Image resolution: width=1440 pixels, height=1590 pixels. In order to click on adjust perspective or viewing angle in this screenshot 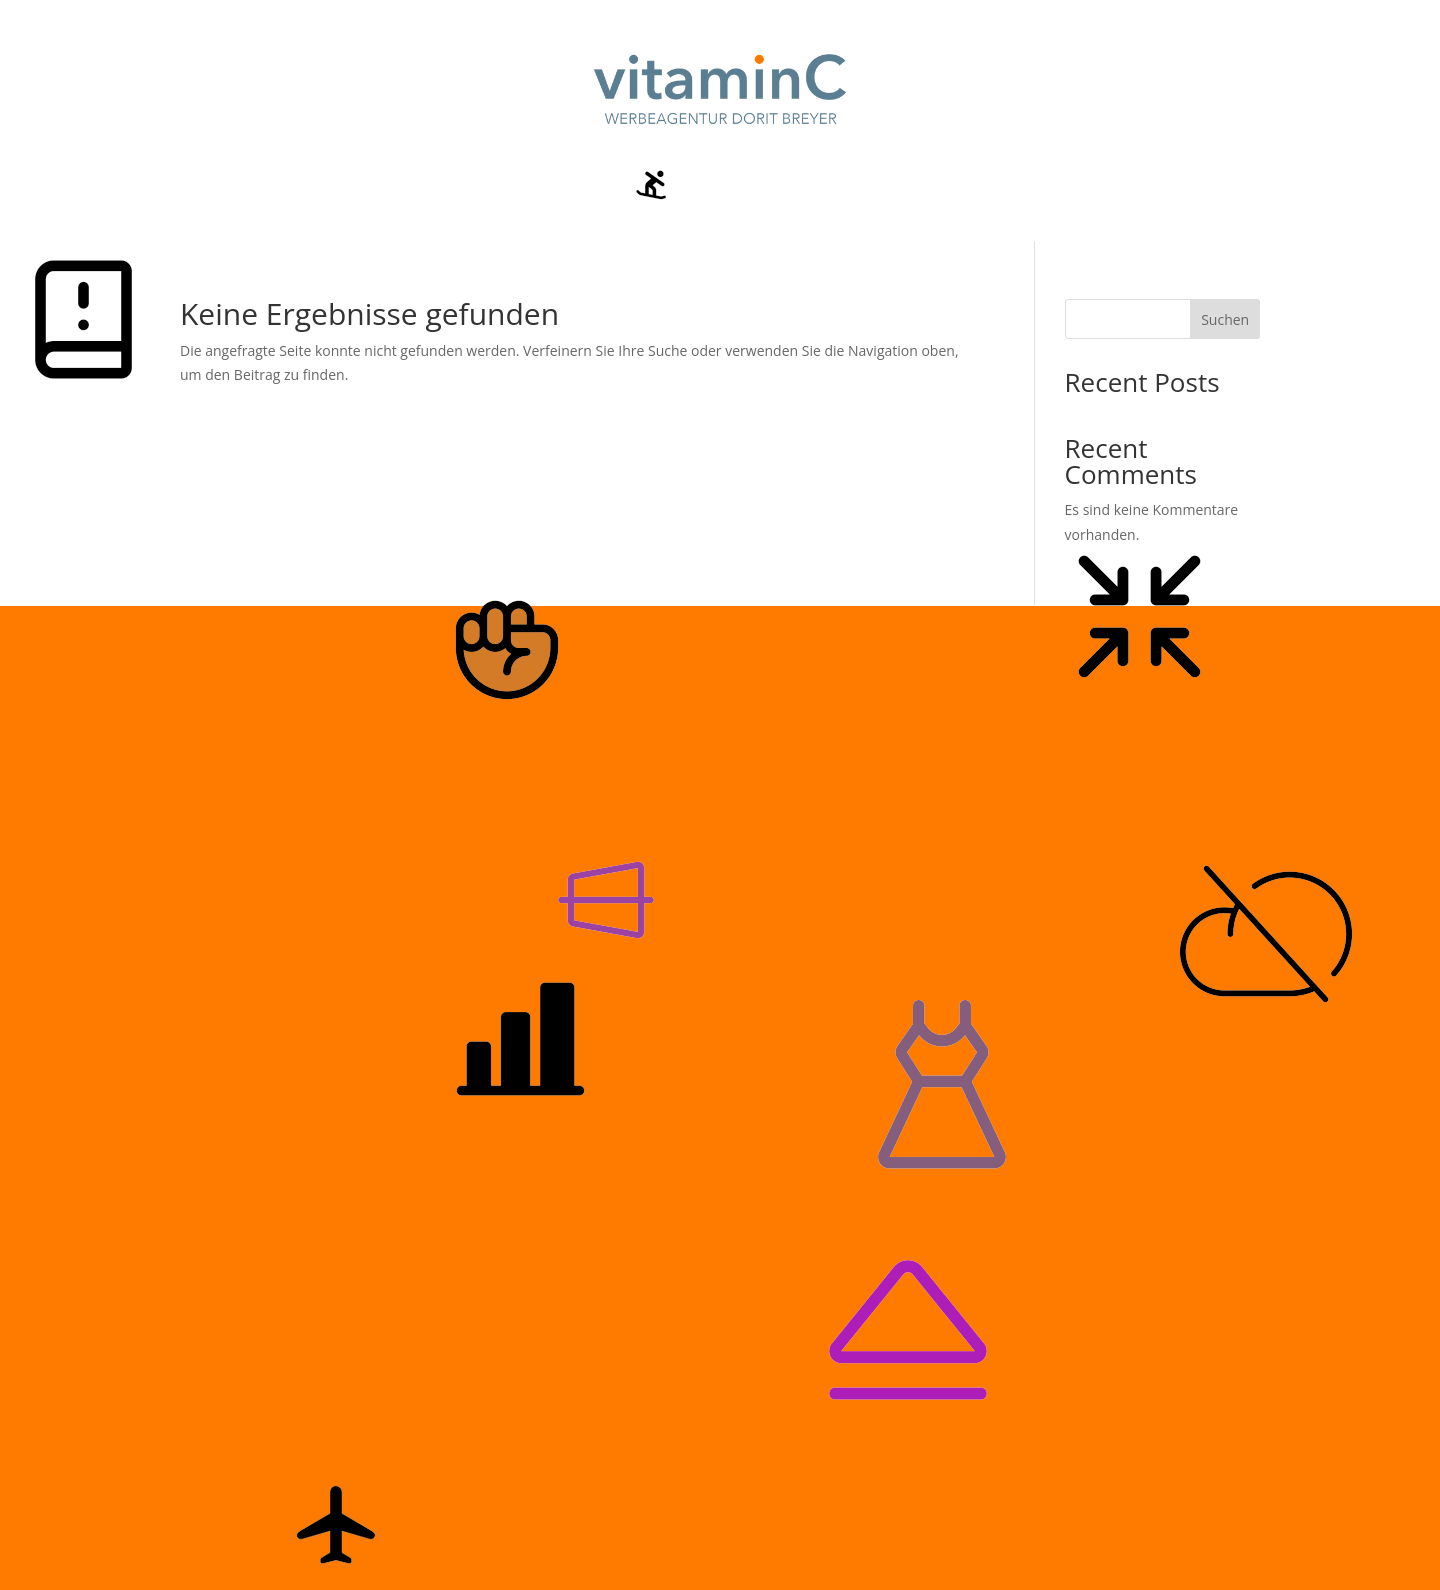, I will do `click(606, 900)`.